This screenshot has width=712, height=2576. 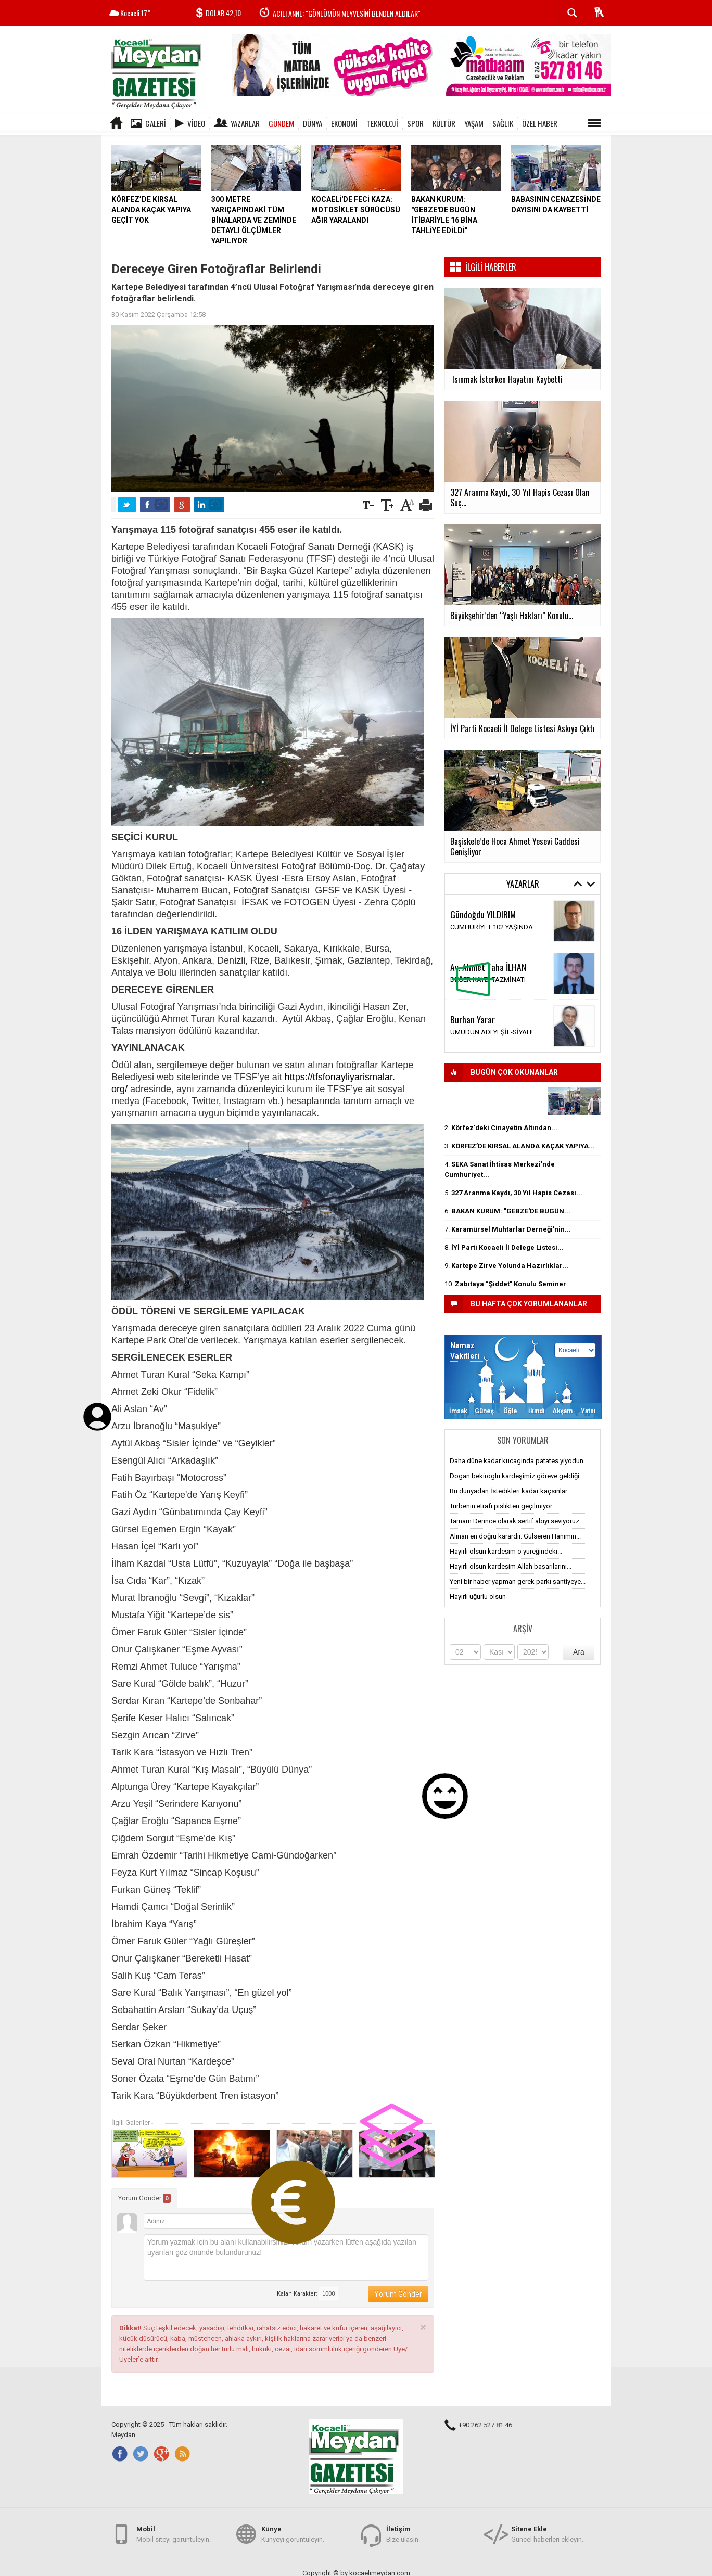 What do you see at coordinates (391, 2135) in the screenshot?
I see `view layers or stacked content` at bounding box center [391, 2135].